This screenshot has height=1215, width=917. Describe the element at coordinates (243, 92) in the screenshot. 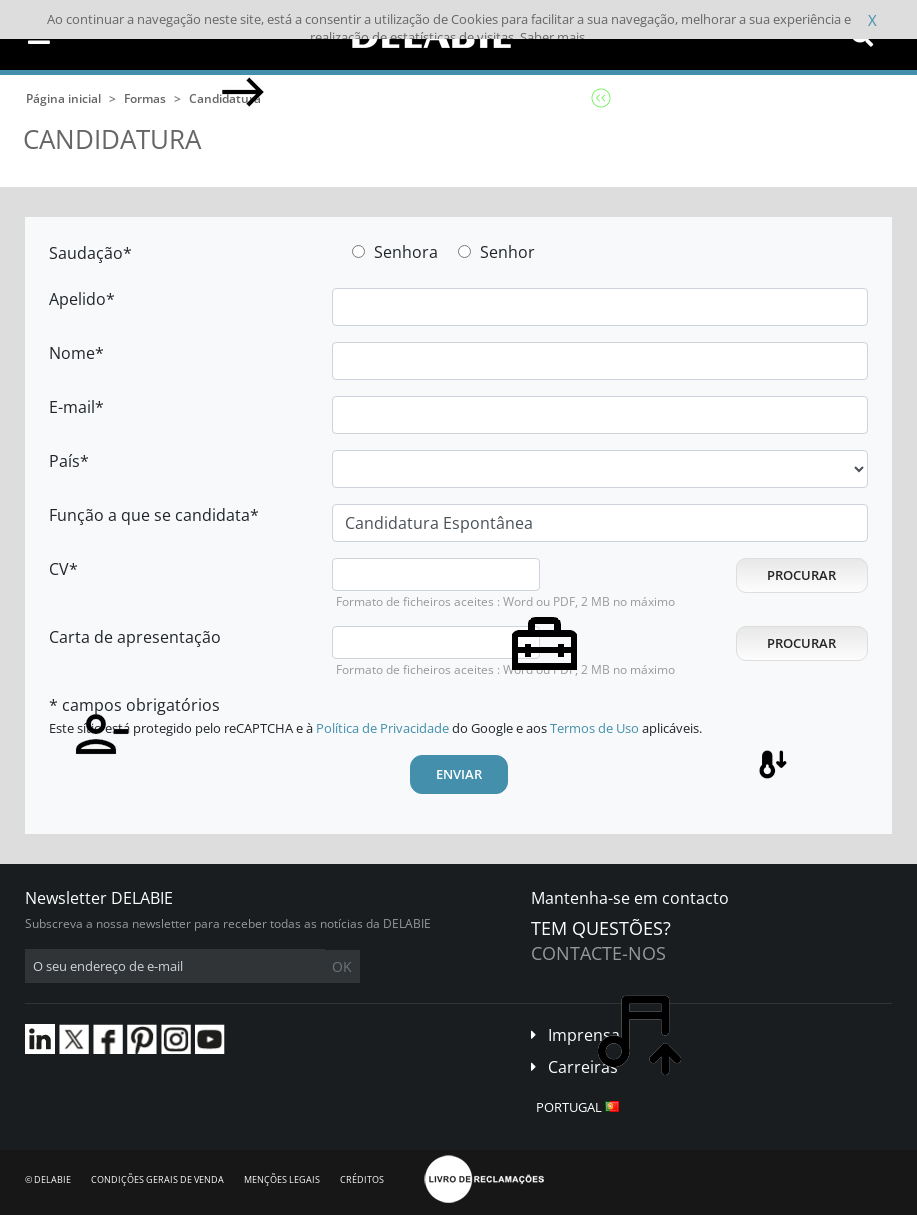

I see `navigate to the next item or screen` at that location.